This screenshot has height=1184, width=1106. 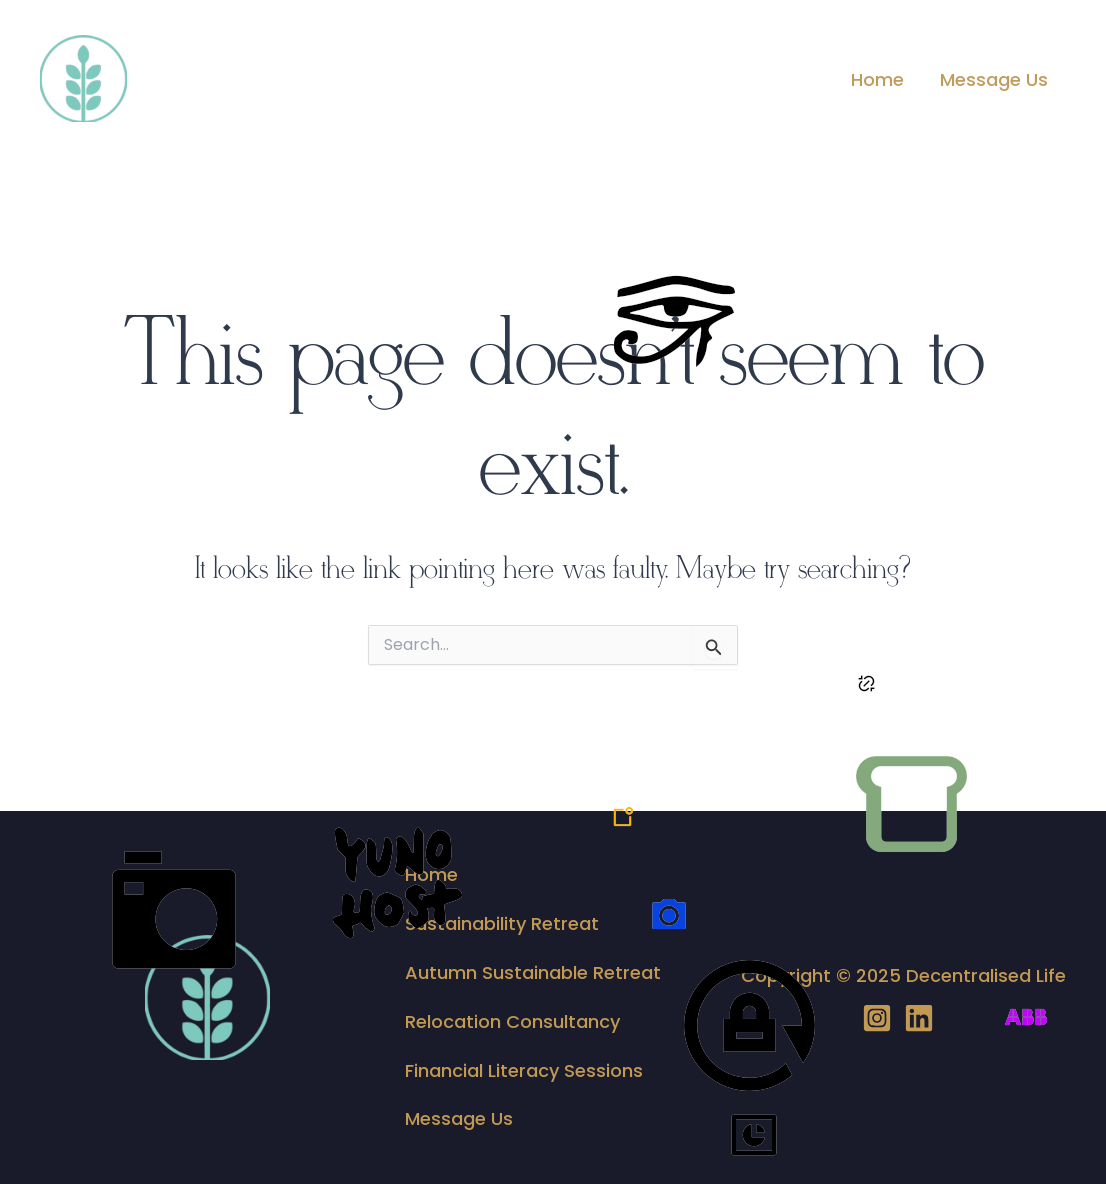 I want to click on ABB company logo, so click(x=1026, y=1017).